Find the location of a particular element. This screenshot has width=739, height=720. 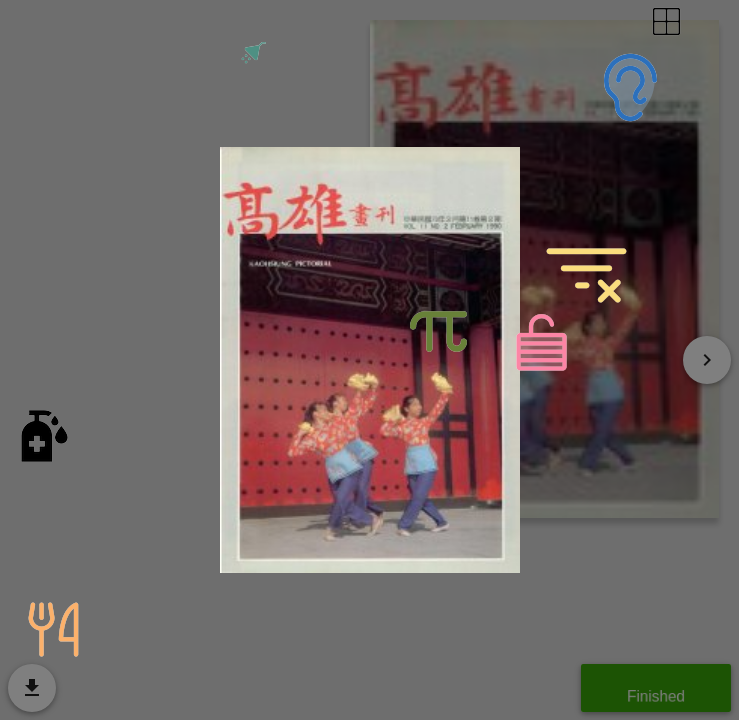

clear all active filters is located at coordinates (586, 265).